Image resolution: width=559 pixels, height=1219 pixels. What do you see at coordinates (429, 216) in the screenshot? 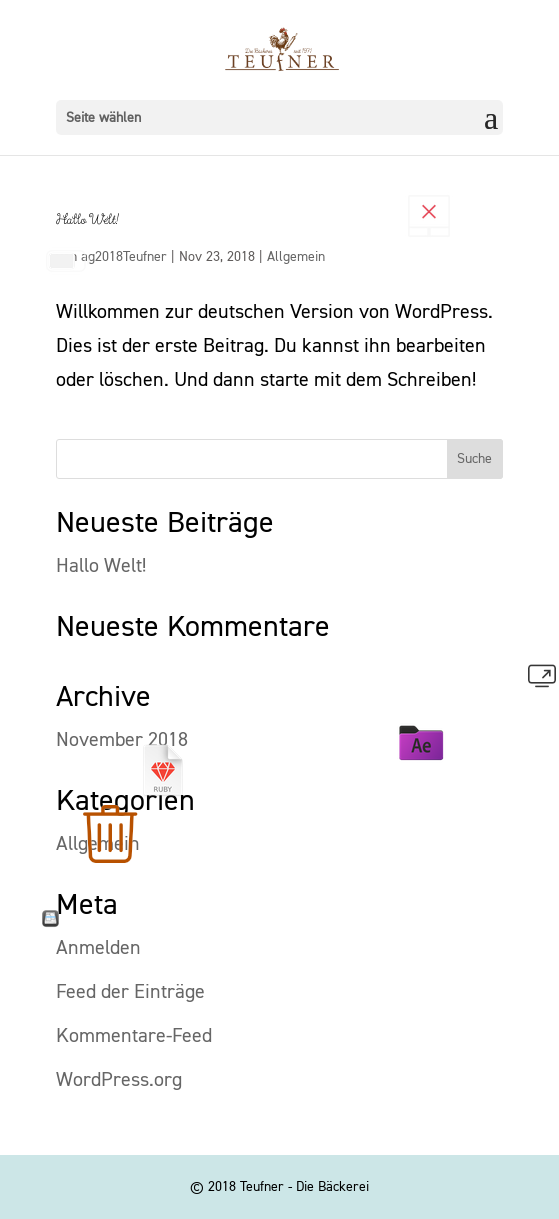
I see `touchpad is disabled or unavailable` at bounding box center [429, 216].